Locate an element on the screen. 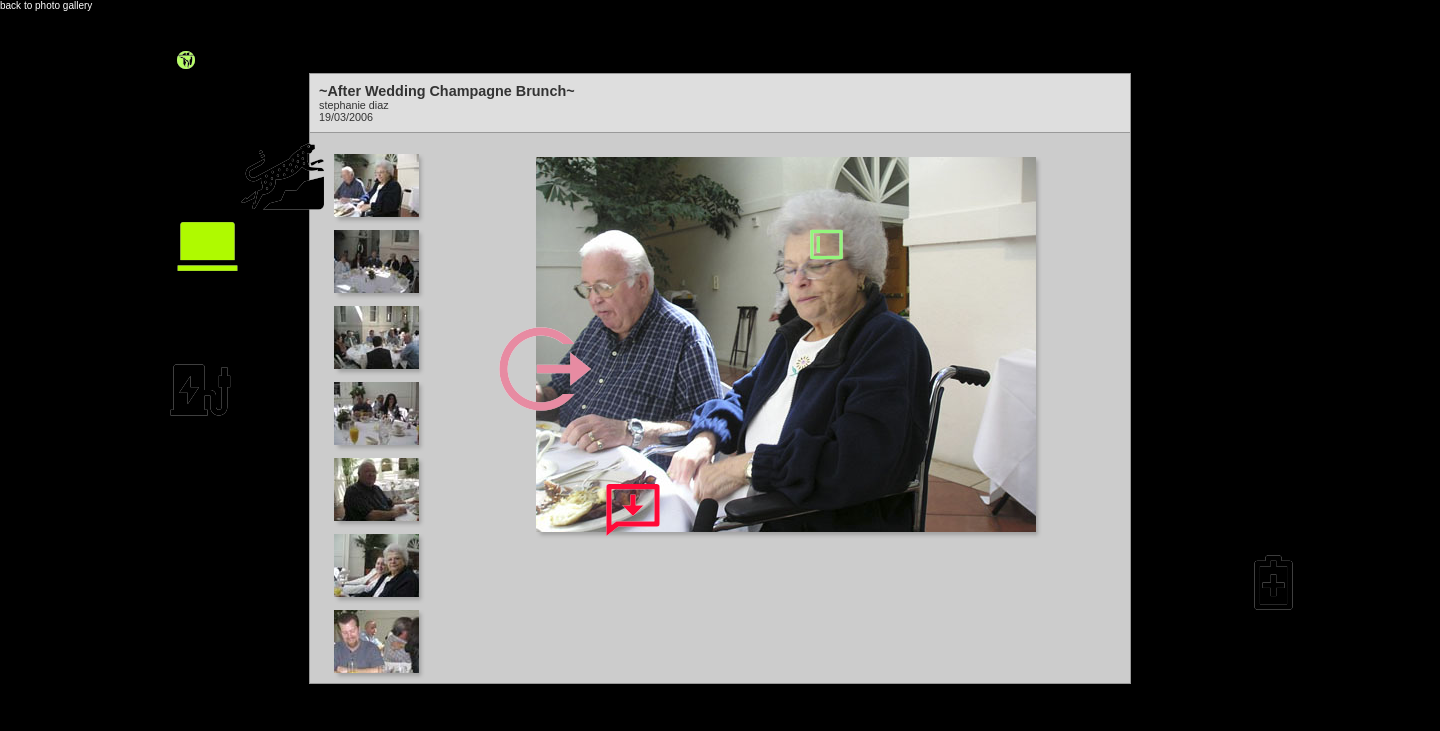 This screenshot has height=731, width=1440. view device information for macbook is located at coordinates (207, 246).